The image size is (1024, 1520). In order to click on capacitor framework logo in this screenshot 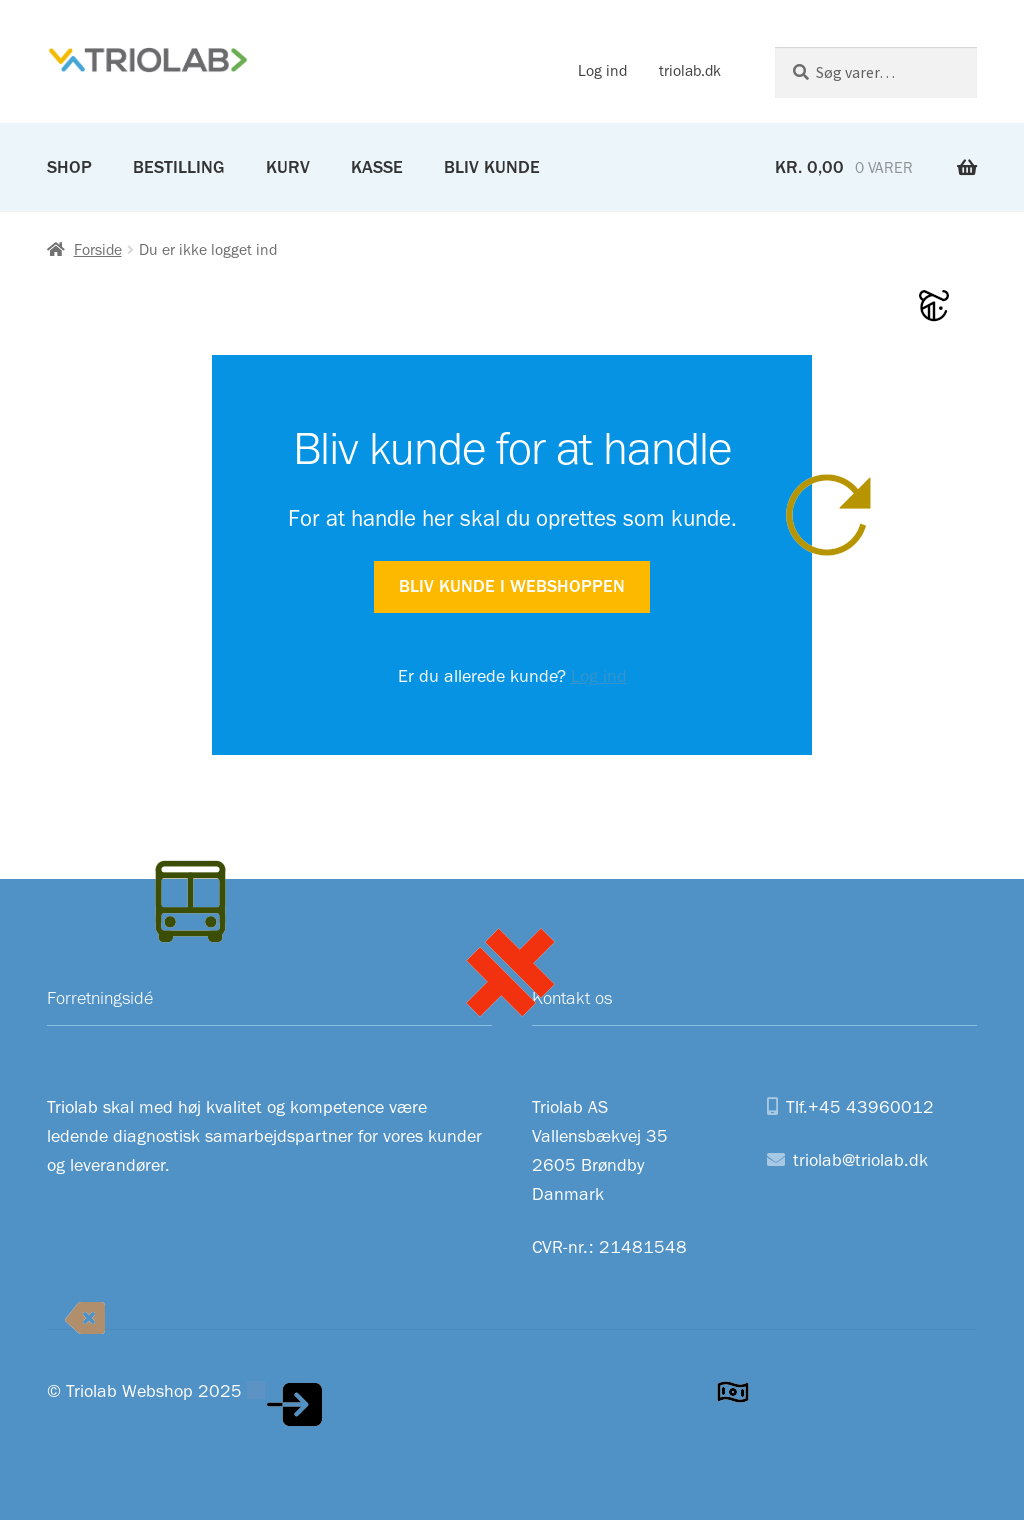, I will do `click(510, 972)`.